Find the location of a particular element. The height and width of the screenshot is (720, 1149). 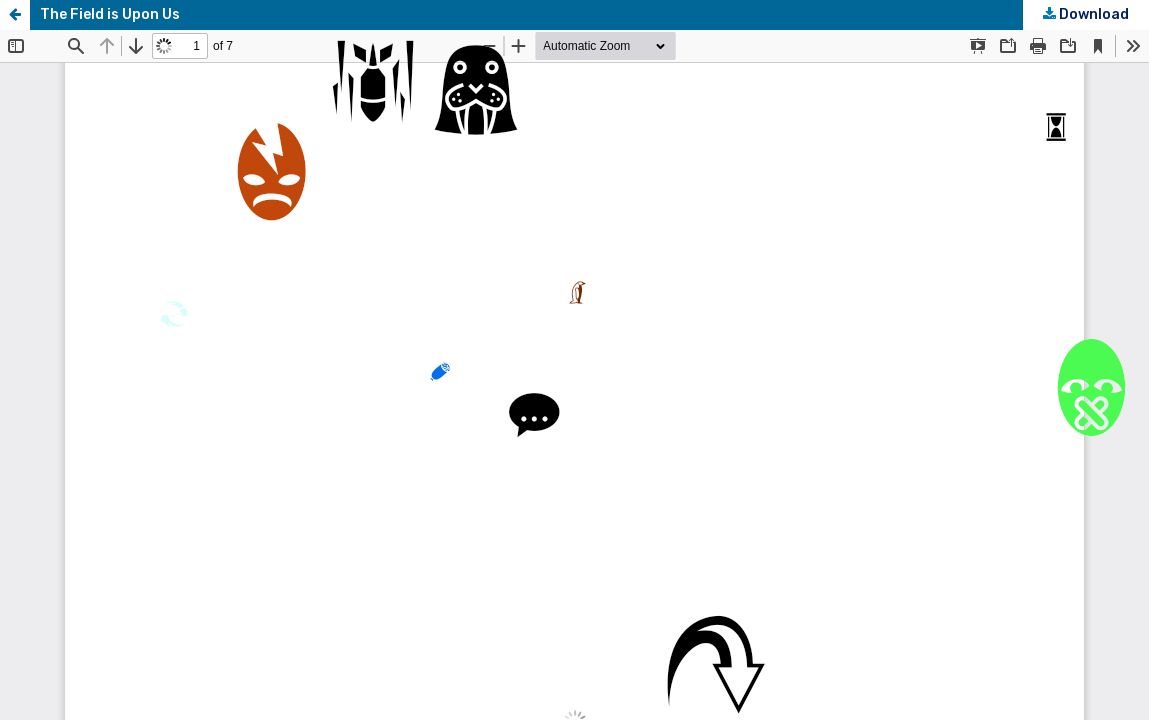

select a superhero or villain character is located at coordinates (269, 171).